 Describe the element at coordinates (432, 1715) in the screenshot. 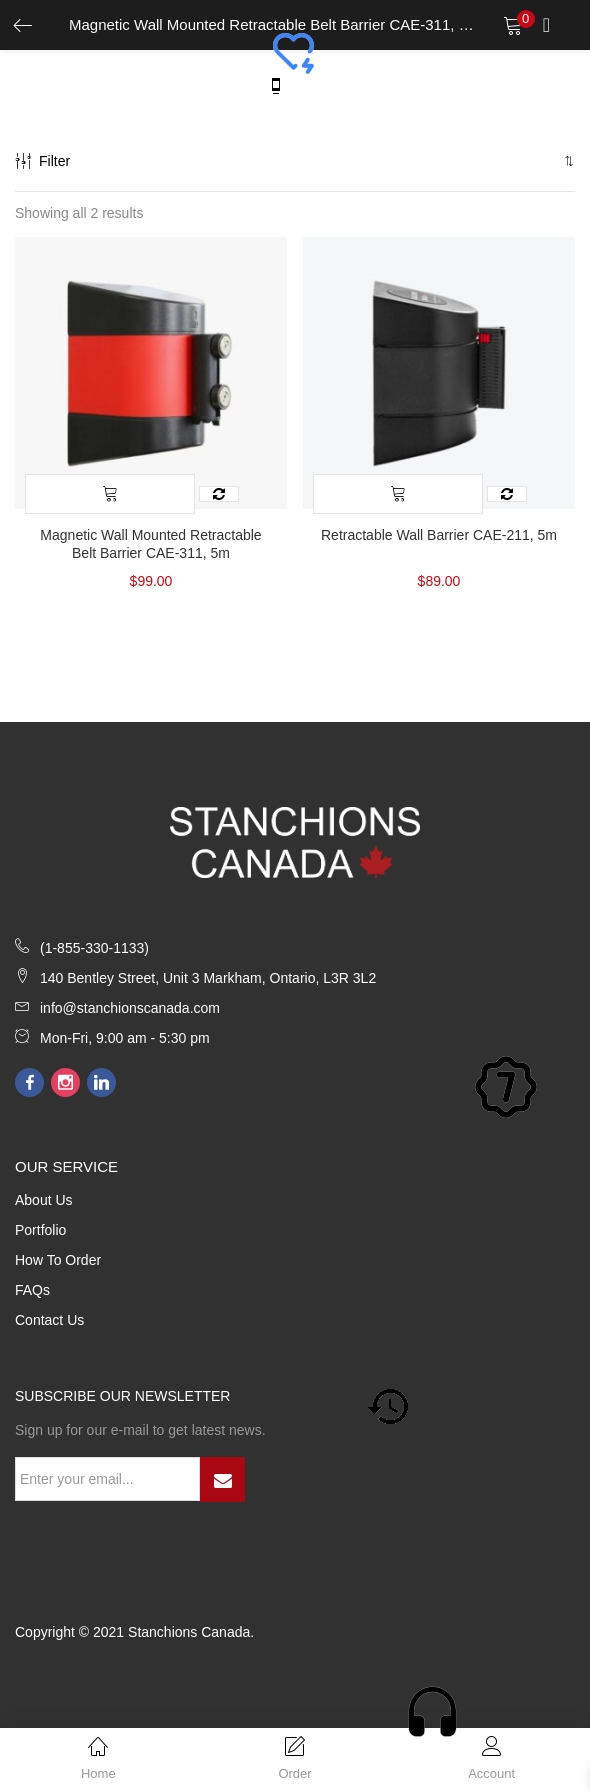

I see `access audio or voice support` at that location.